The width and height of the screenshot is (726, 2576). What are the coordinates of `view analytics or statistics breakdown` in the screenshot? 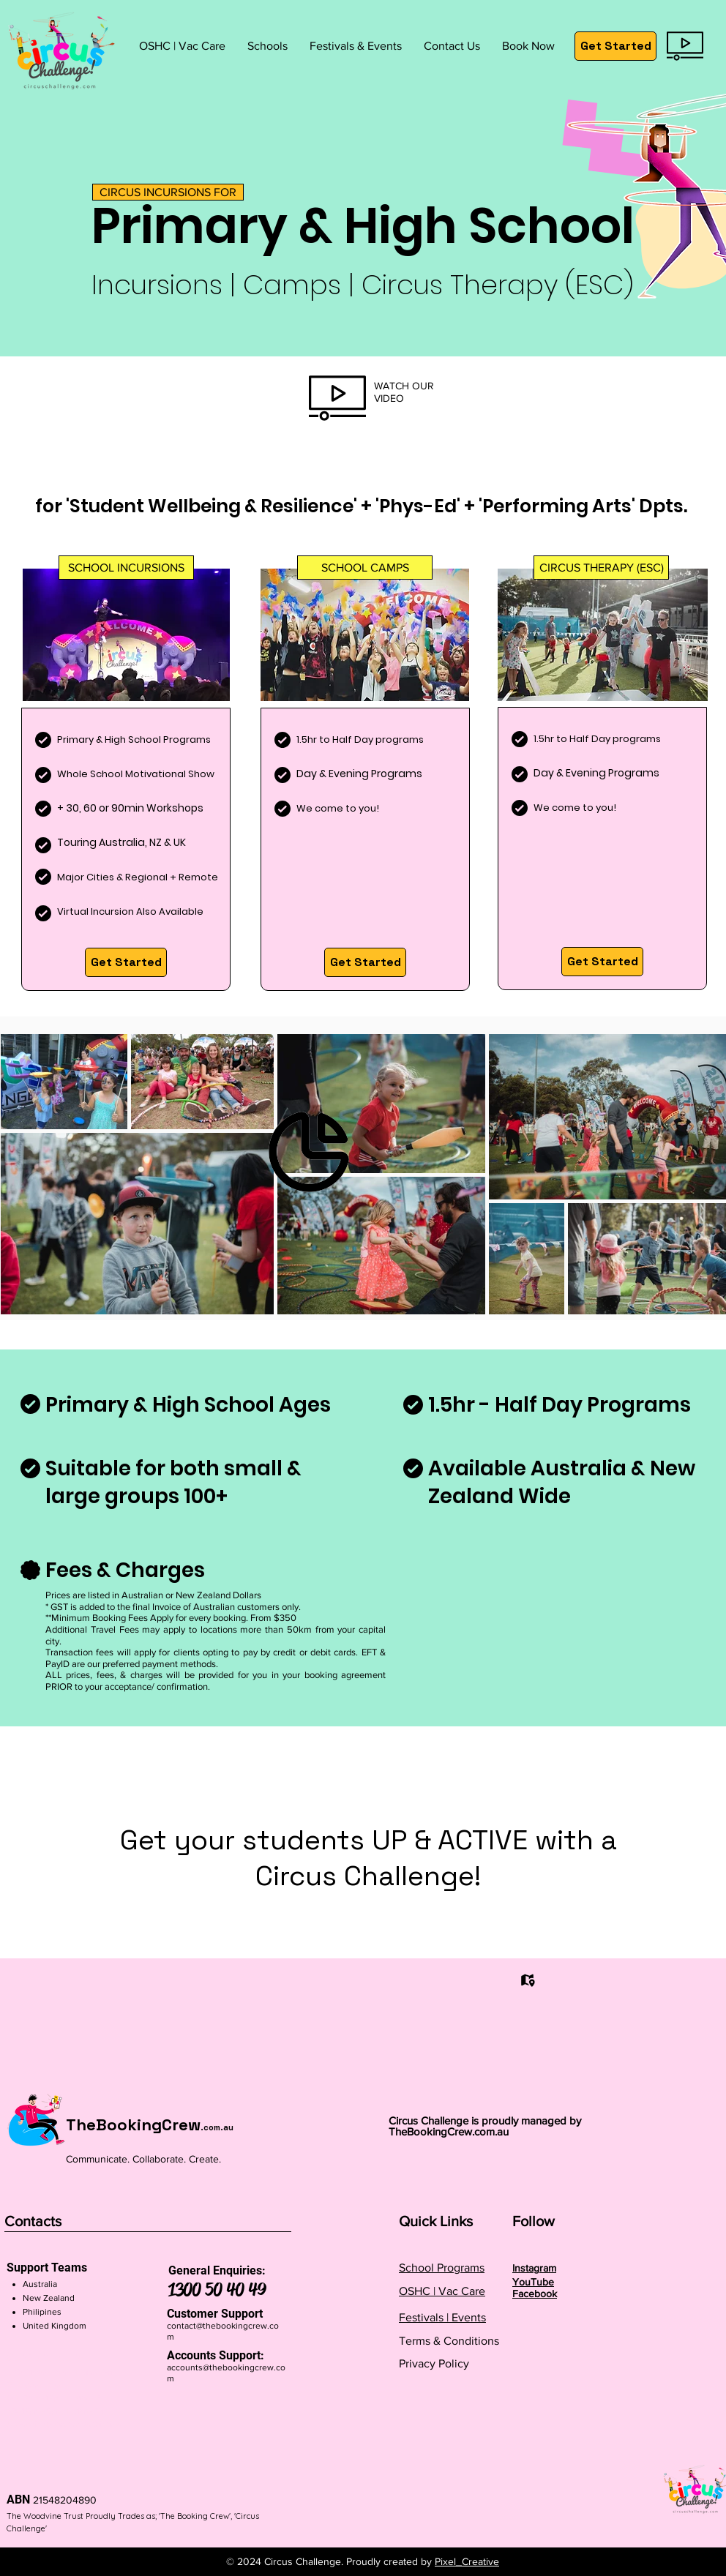 It's located at (309, 1151).